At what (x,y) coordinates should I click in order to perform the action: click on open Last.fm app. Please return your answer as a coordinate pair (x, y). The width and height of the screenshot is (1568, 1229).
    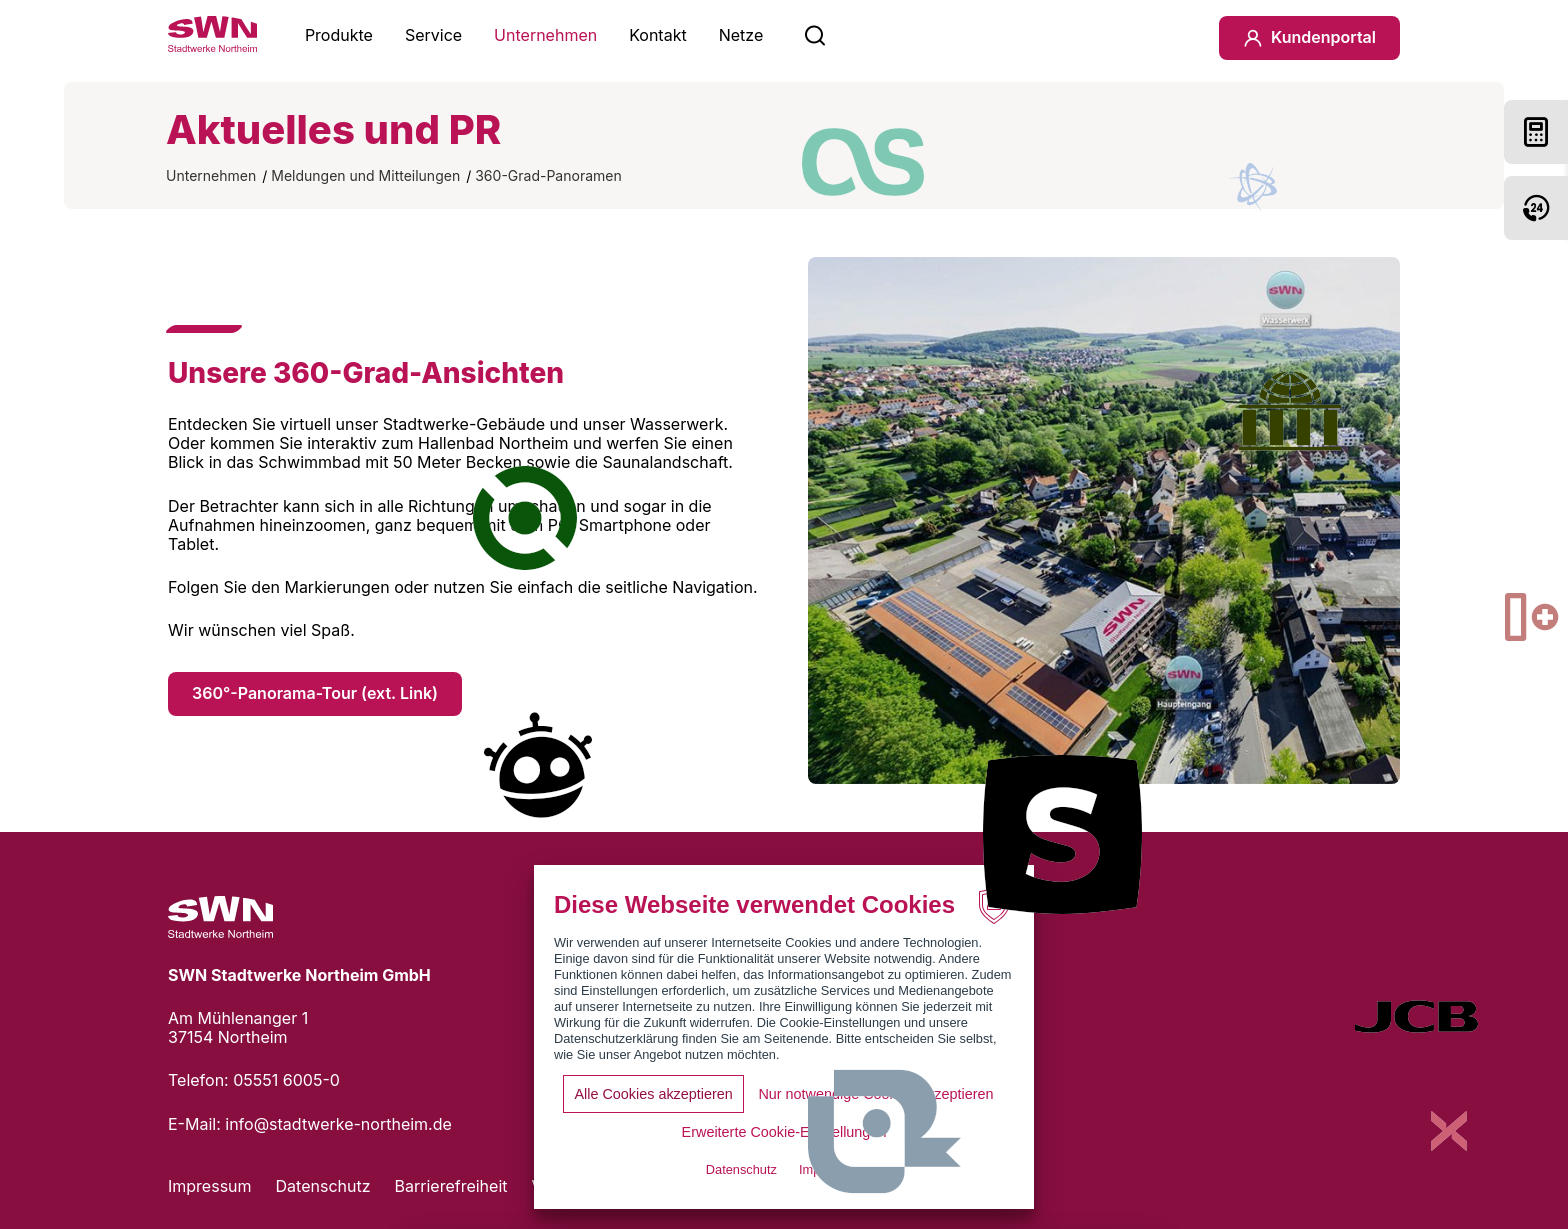
    Looking at the image, I should click on (863, 162).